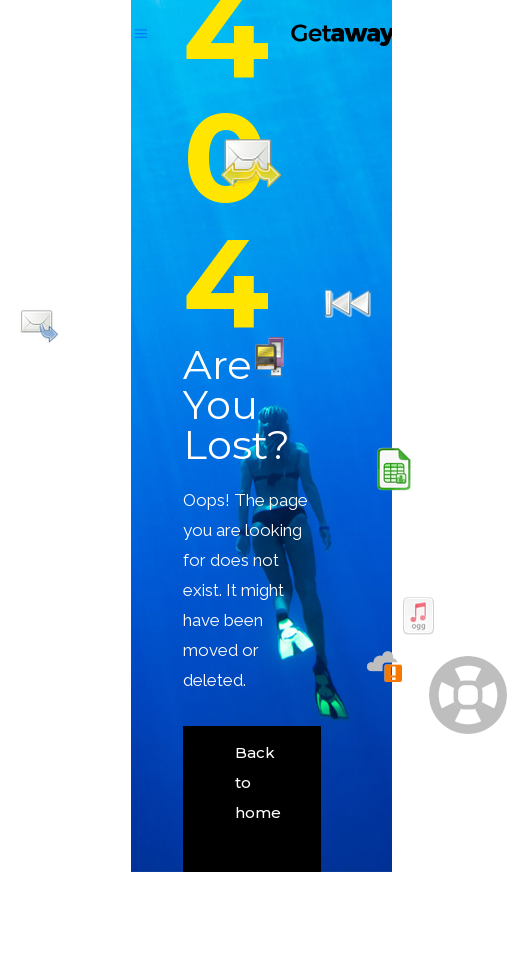 The width and height of the screenshot is (523, 972). Describe the element at coordinates (38, 323) in the screenshot. I see `forward this email to another recipient` at that location.